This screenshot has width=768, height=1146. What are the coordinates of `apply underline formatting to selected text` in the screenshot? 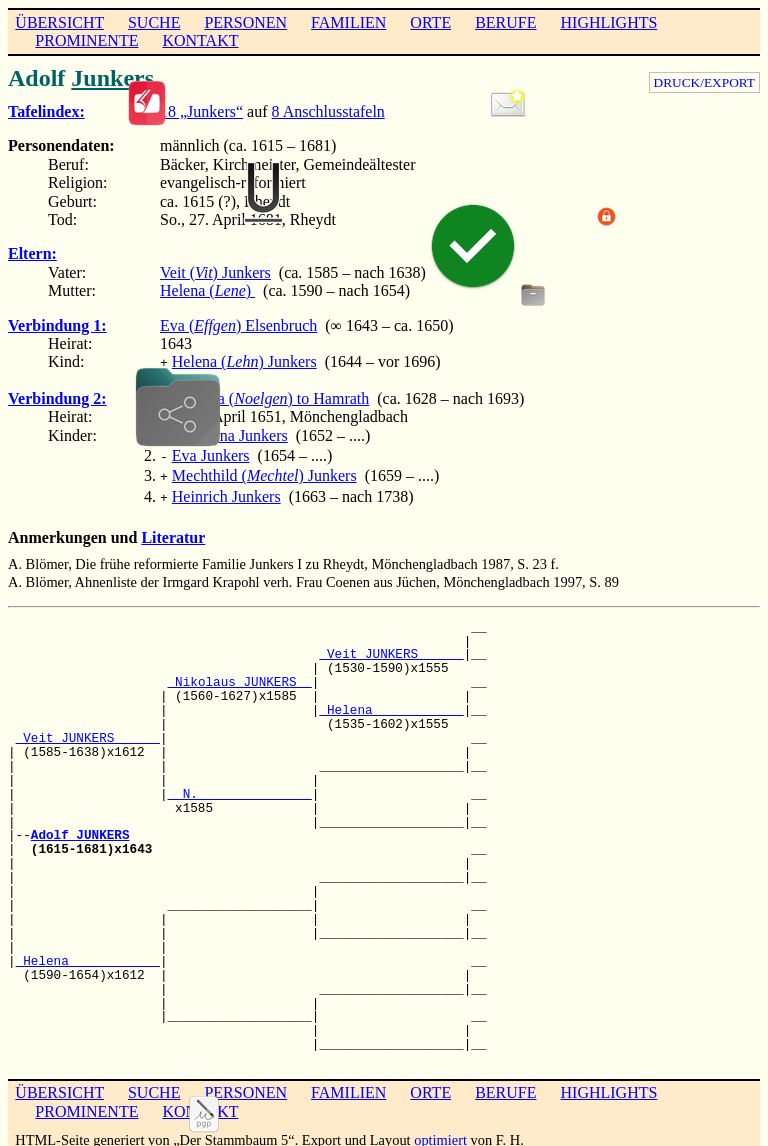 It's located at (263, 192).